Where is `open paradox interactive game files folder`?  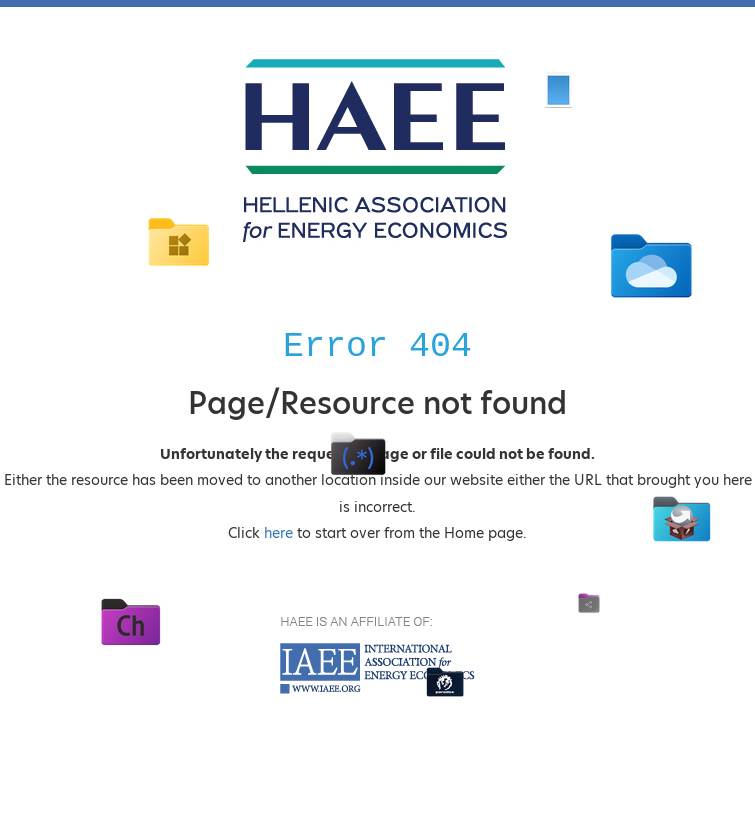 open paradox interactive game files folder is located at coordinates (445, 683).